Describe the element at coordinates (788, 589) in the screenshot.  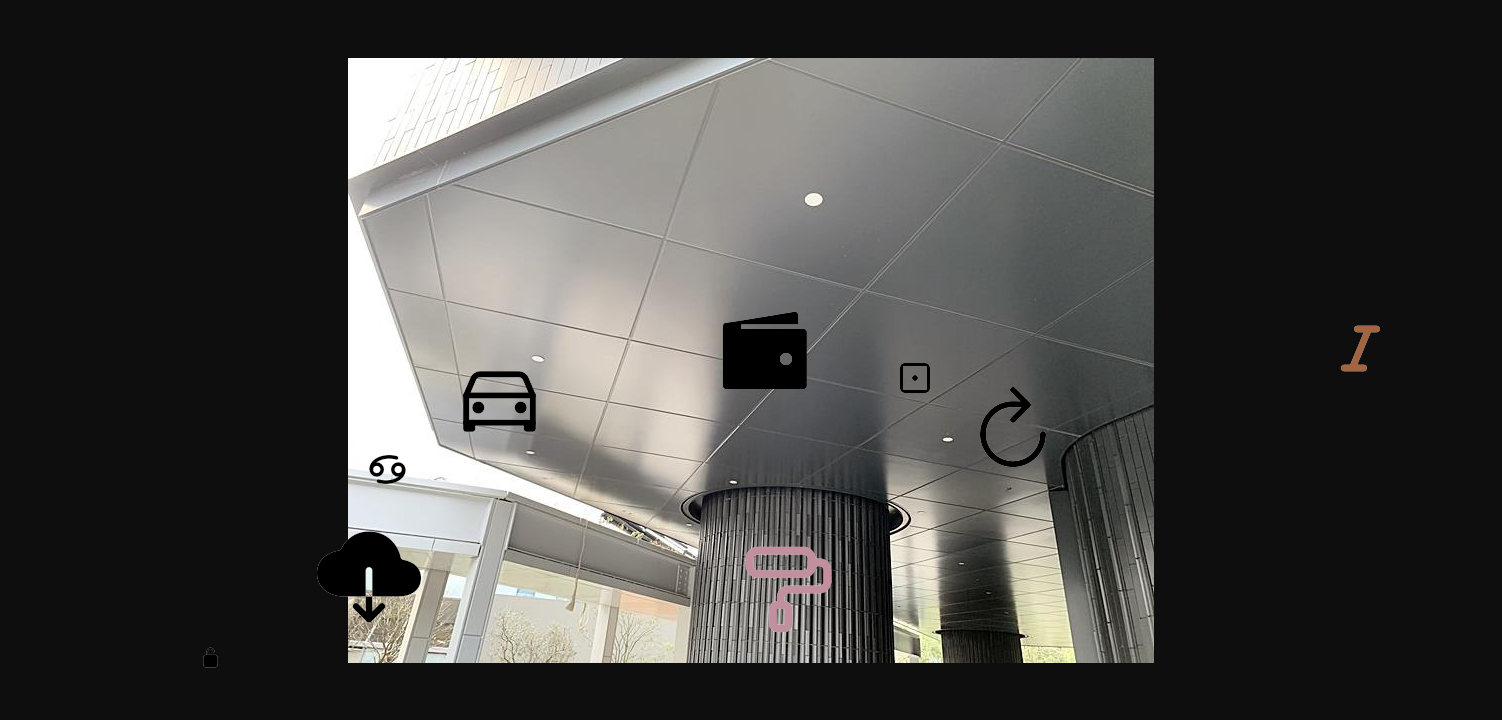
I see `customize theme or appearance settings` at that location.